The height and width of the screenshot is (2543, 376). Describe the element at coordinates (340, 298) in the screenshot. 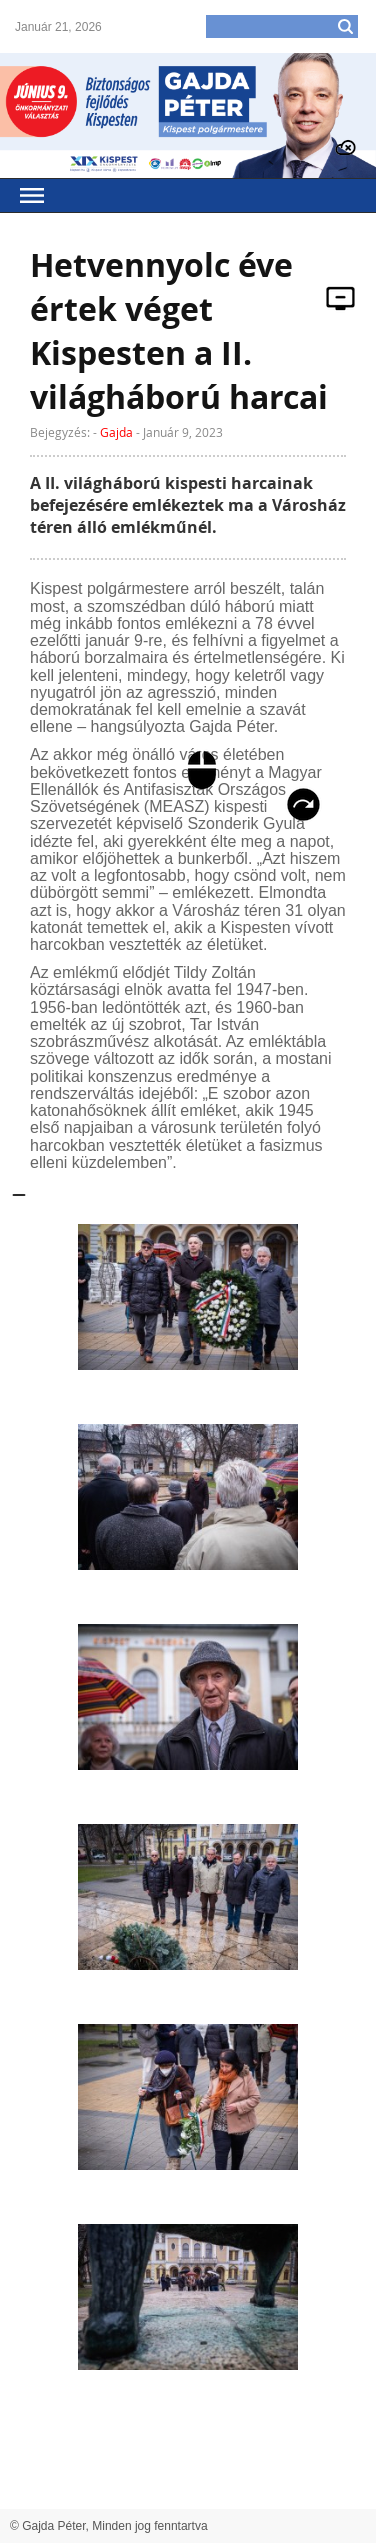

I see `remove video from watch queue` at that location.